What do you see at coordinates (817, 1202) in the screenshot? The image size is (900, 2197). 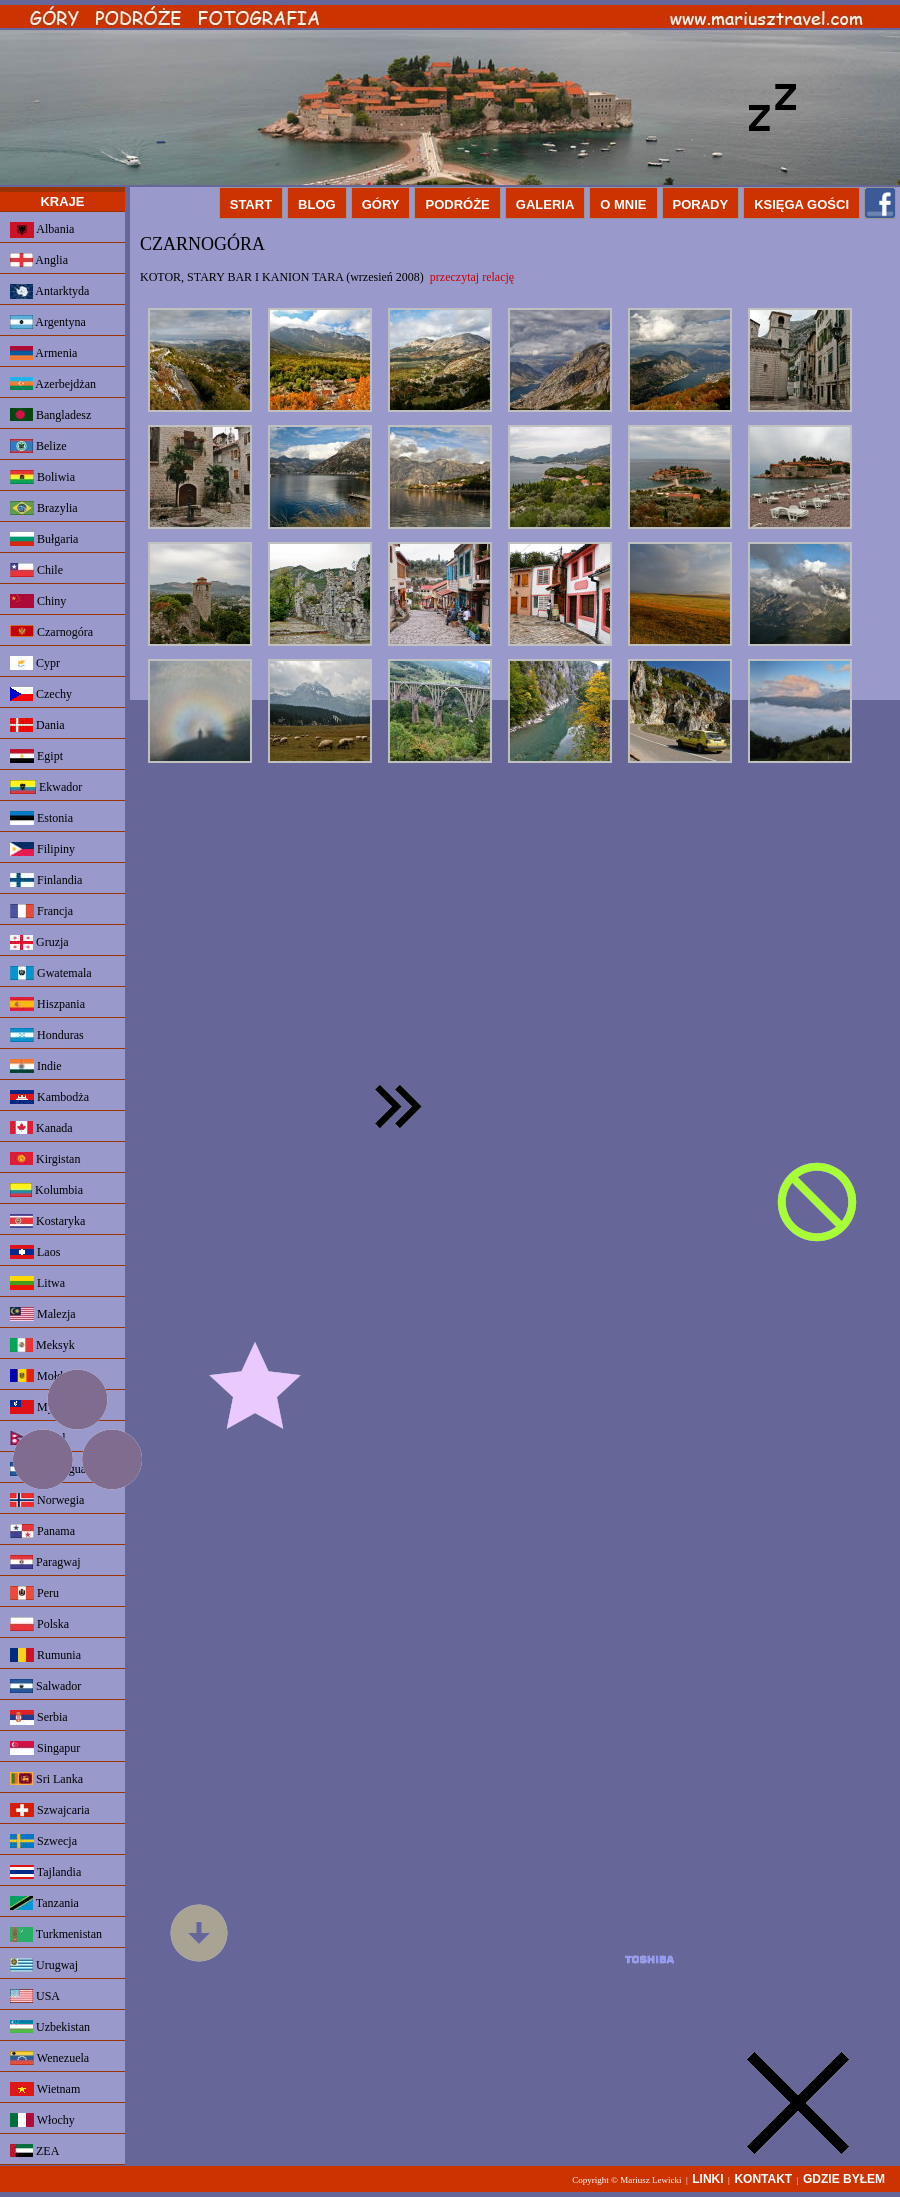 I see `indicates a blocked or restricted action` at bounding box center [817, 1202].